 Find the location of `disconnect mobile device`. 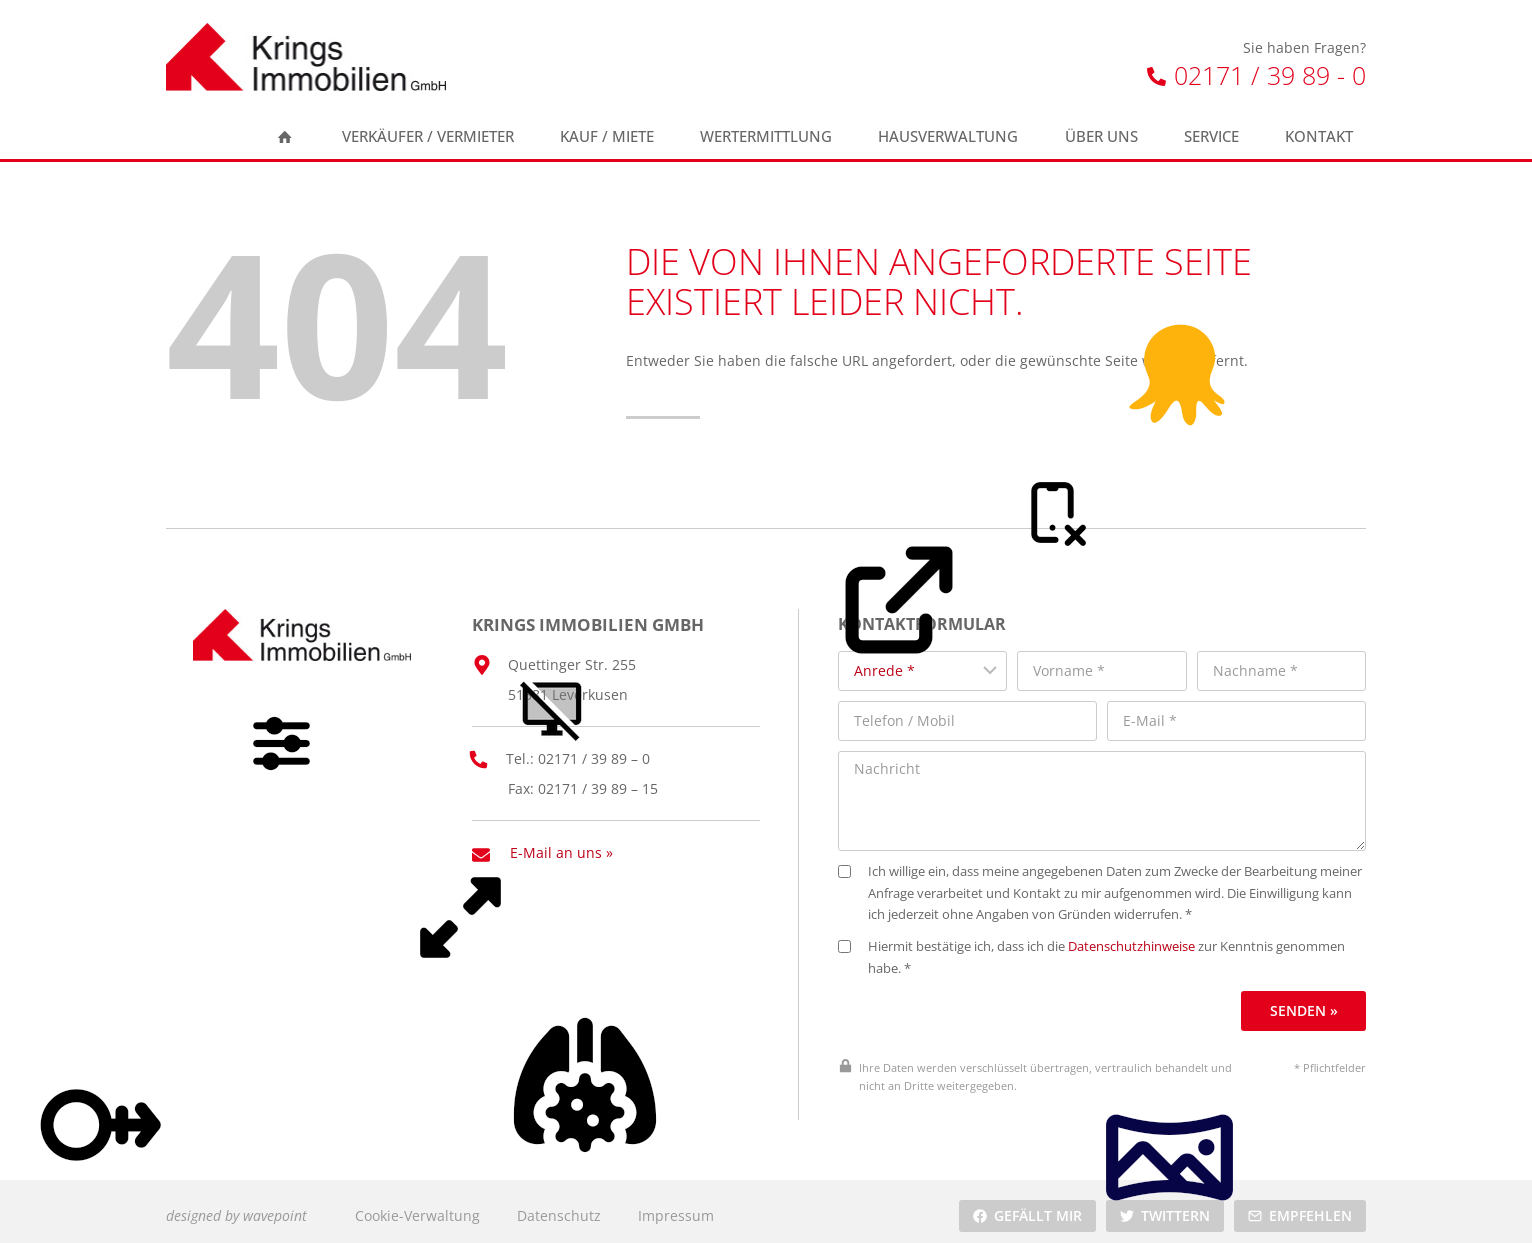

disconnect mobile device is located at coordinates (1052, 512).